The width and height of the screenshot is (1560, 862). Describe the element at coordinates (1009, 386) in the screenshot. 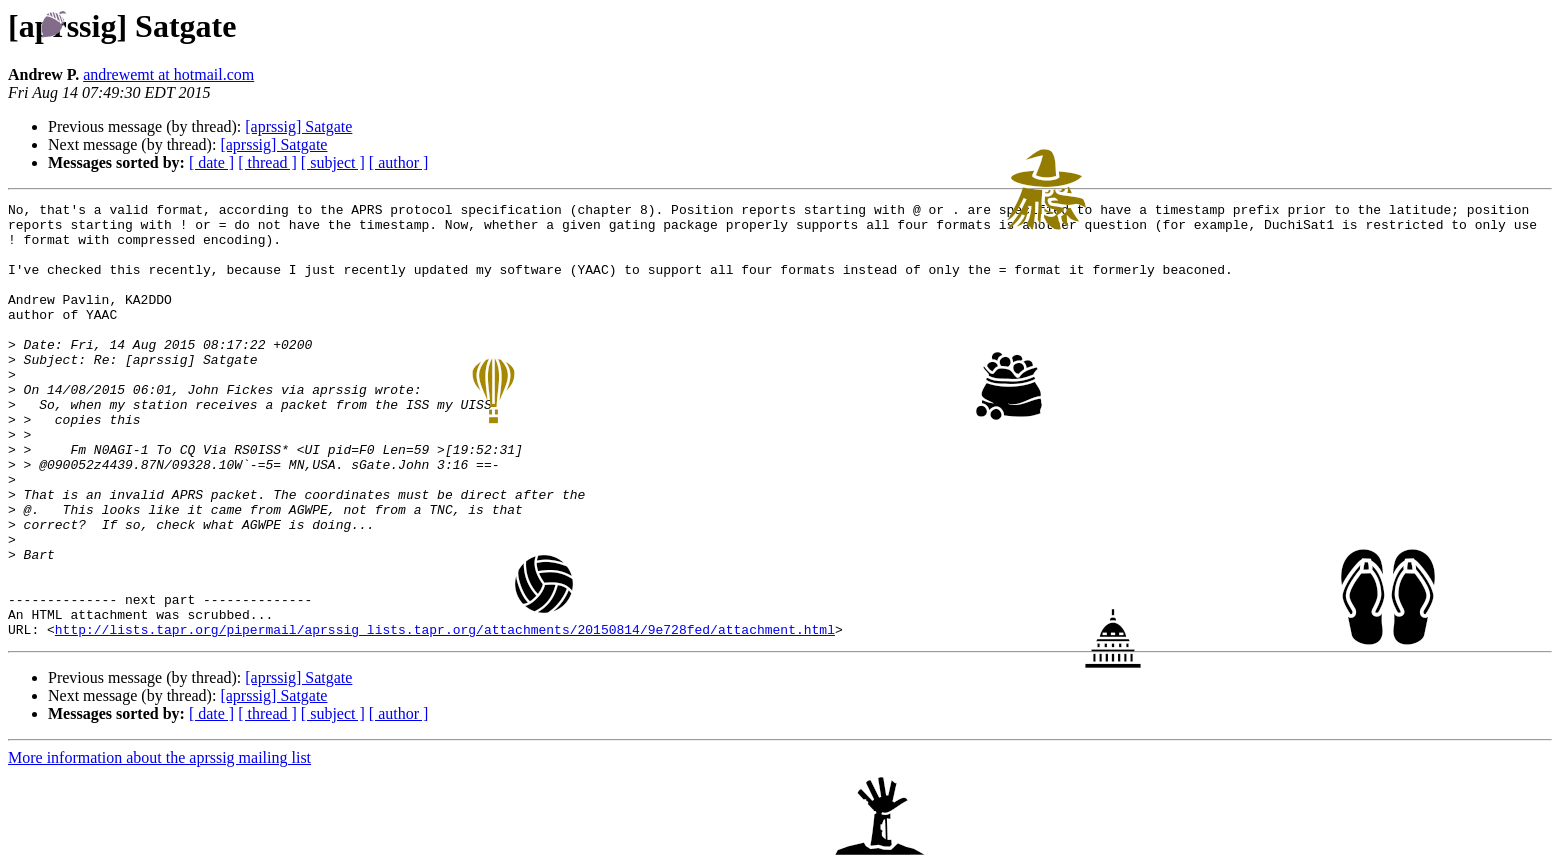

I see `view your coin pouch or in-game currency` at that location.